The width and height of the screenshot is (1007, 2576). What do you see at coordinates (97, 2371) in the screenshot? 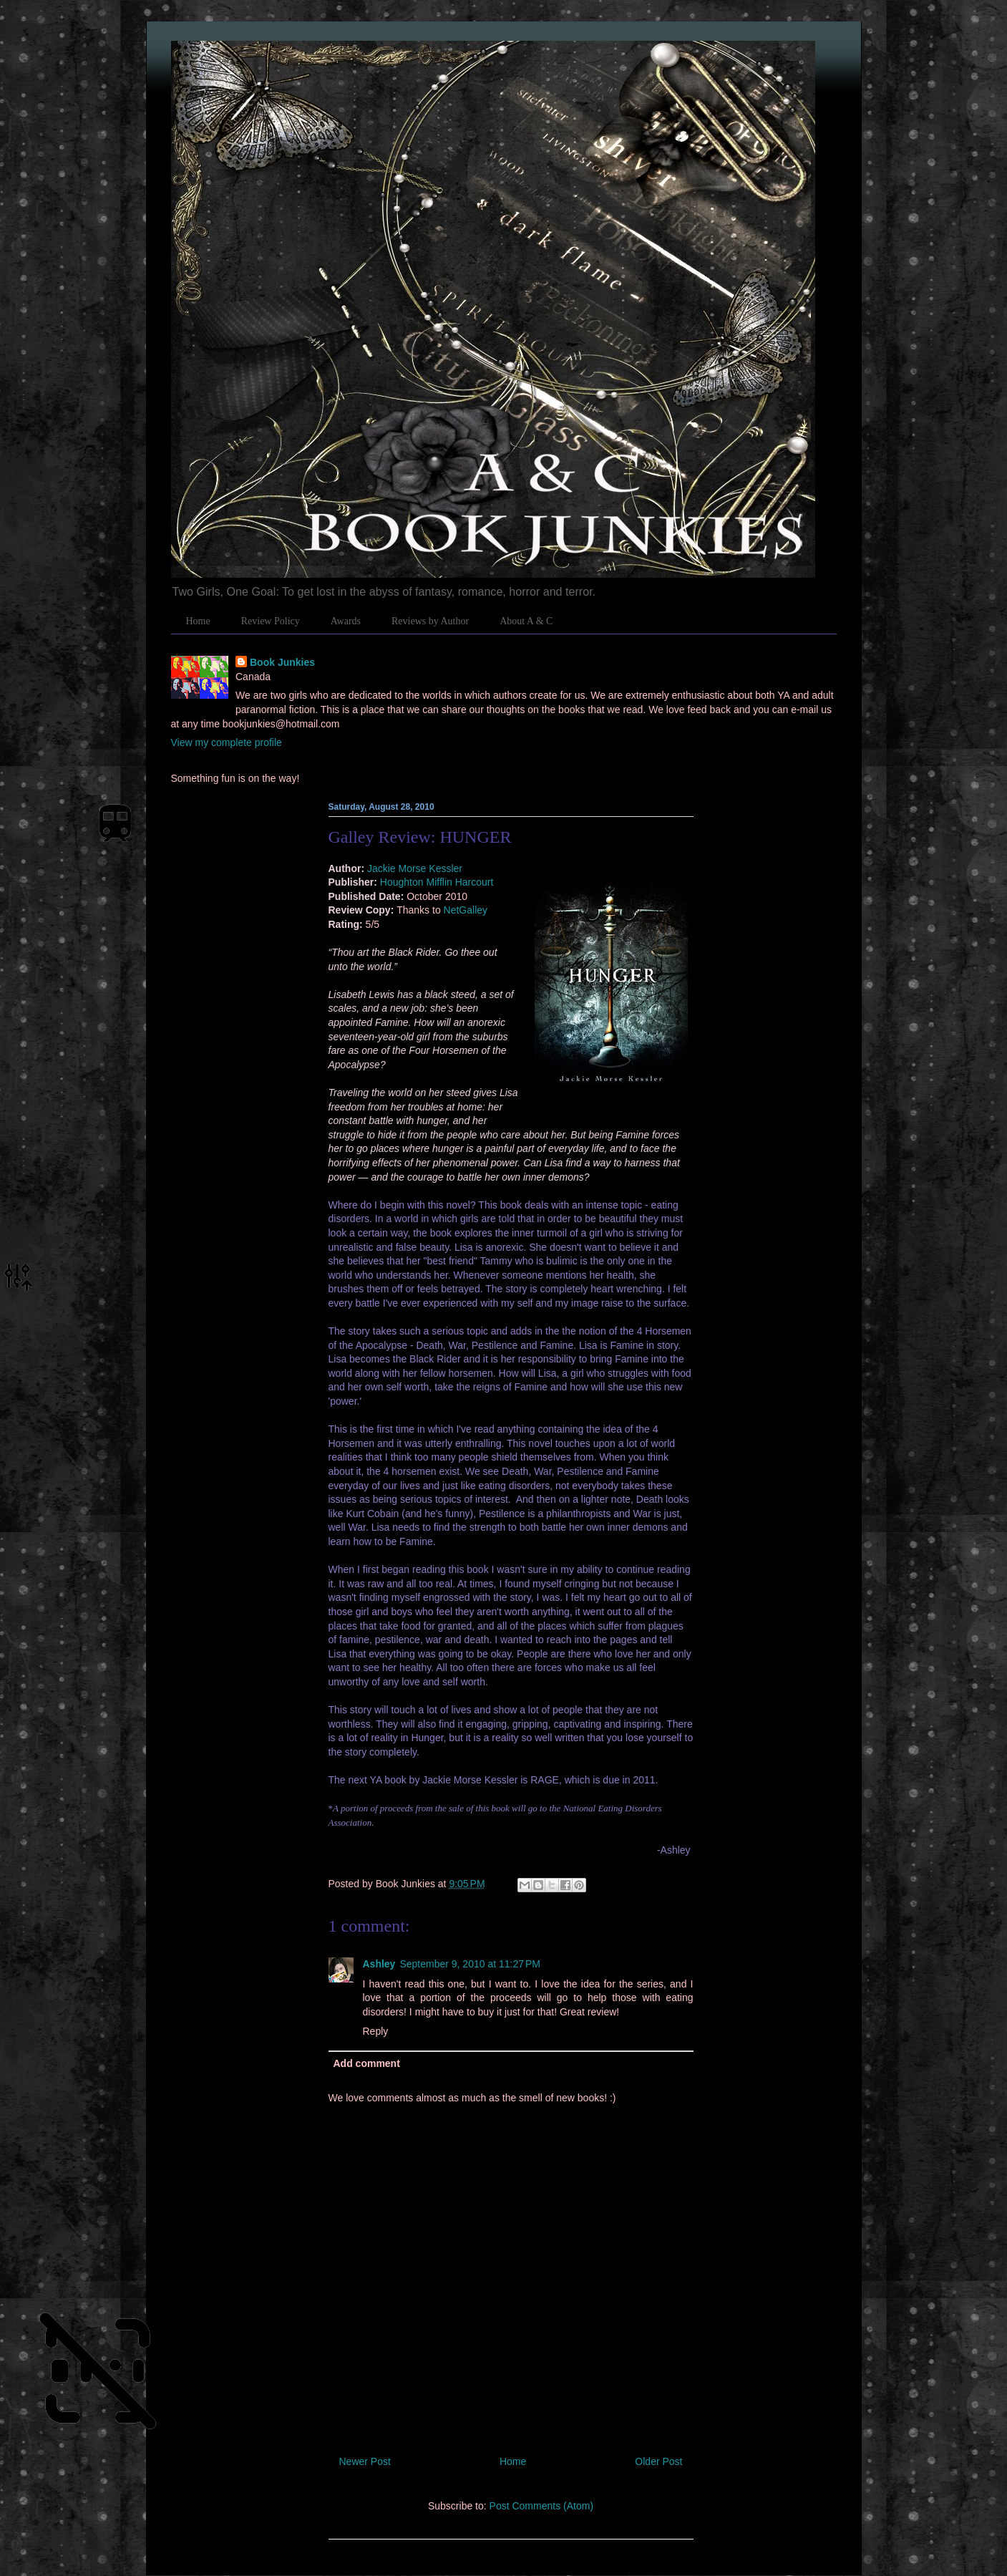
I see `barcode scanning is disabled` at bounding box center [97, 2371].